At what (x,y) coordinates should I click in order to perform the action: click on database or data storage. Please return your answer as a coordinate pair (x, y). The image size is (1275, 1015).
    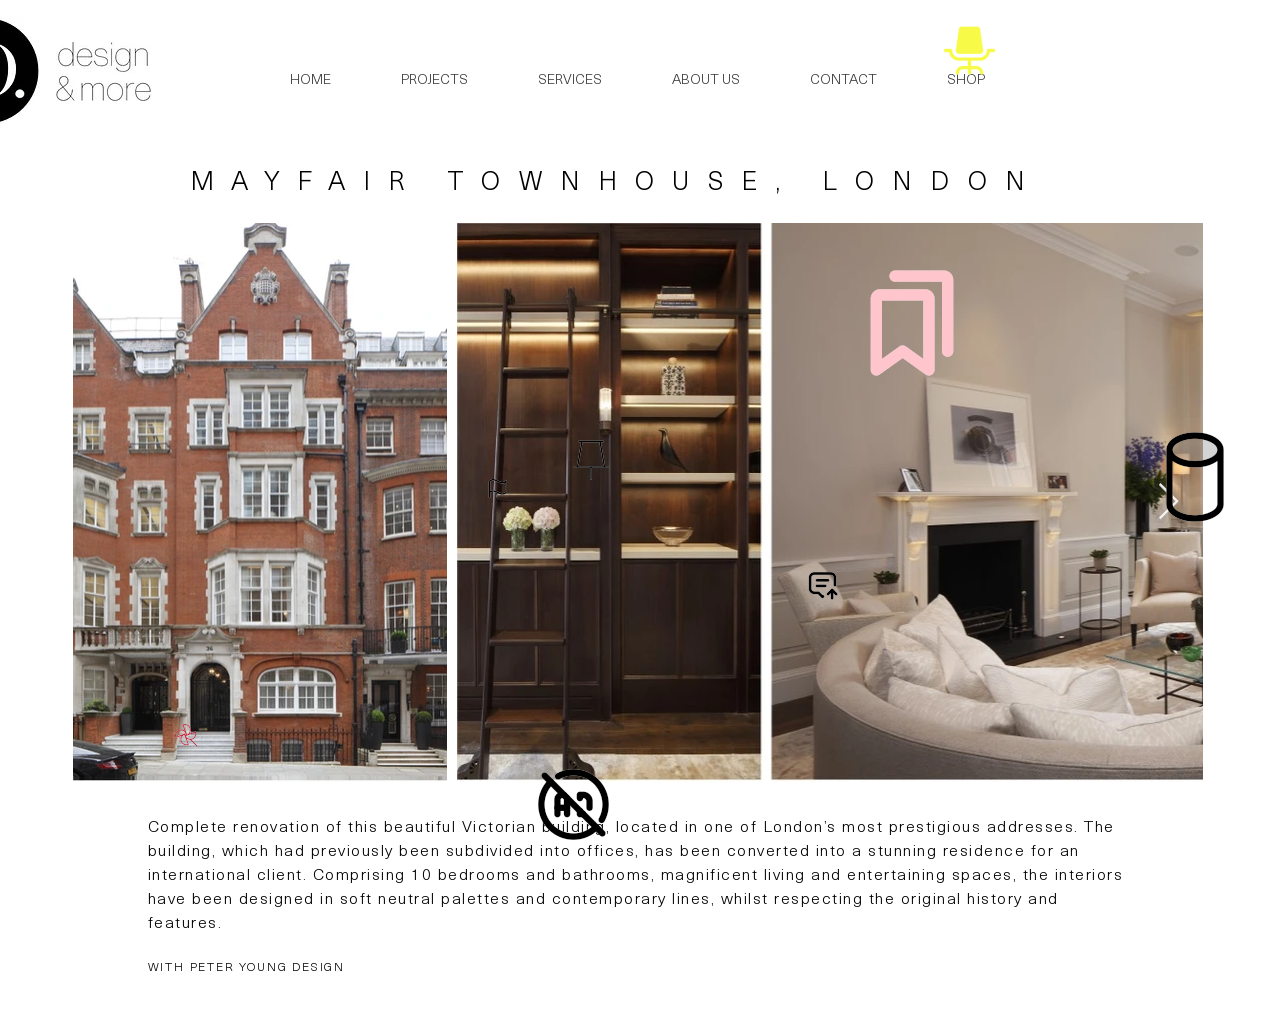
    Looking at the image, I should click on (1195, 477).